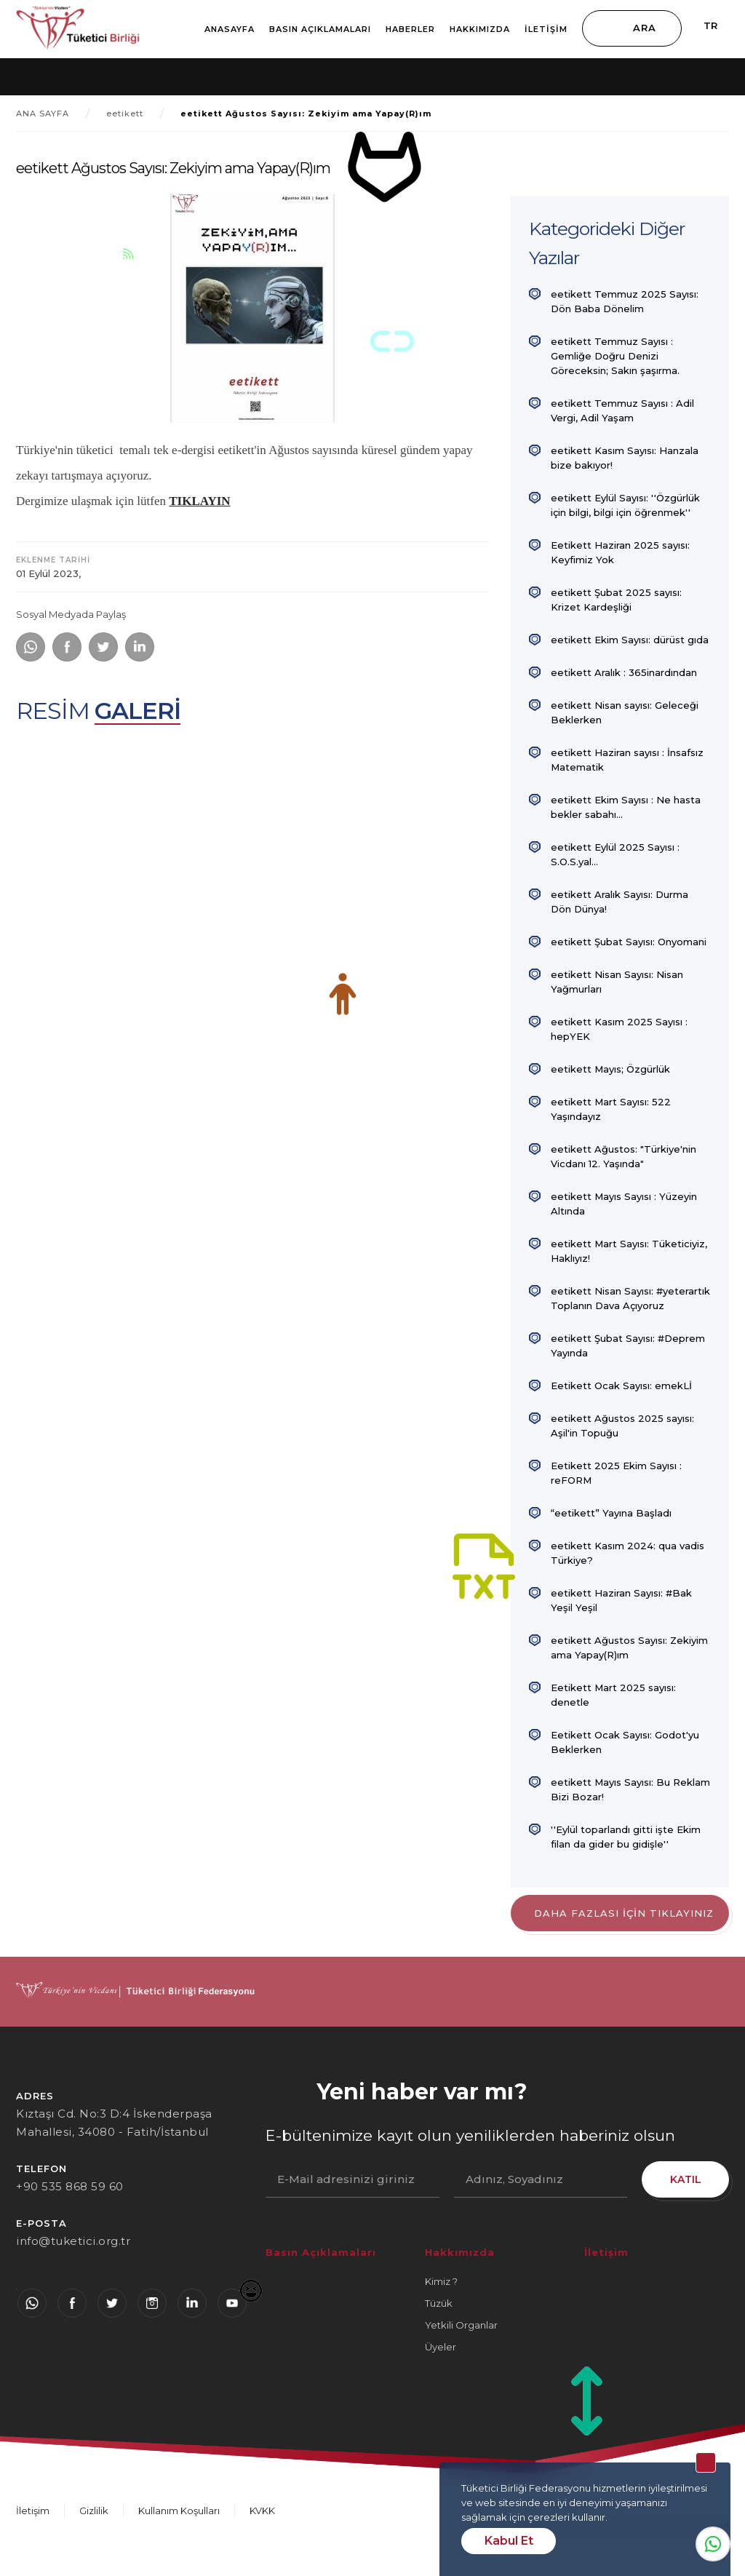 The image size is (745, 2576). Describe the element at coordinates (484, 1569) in the screenshot. I see `open a plain text file` at that location.